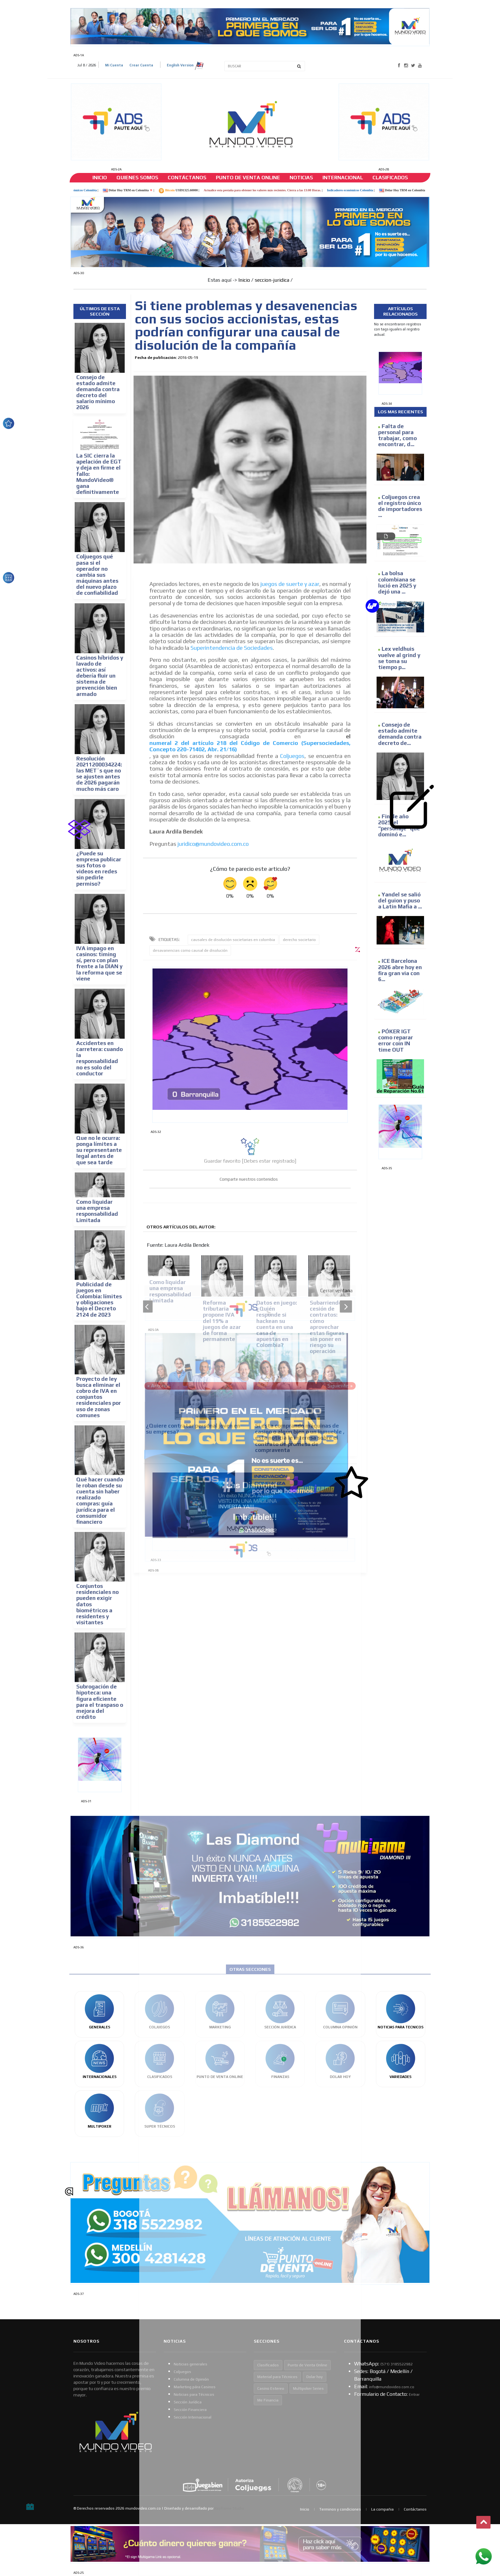 Image resolution: width=500 pixels, height=2576 pixels. I want to click on create or compose new content, so click(412, 807).